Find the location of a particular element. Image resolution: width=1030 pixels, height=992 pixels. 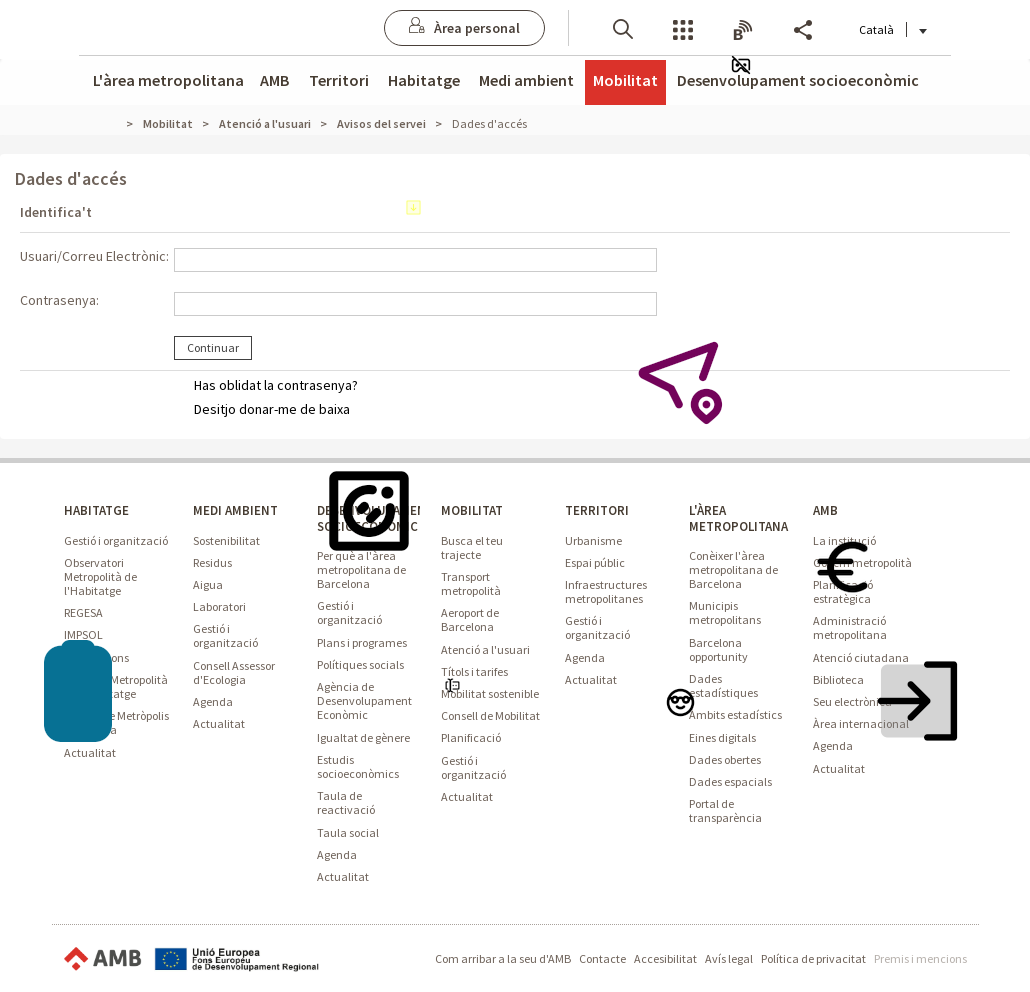

download file or content is located at coordinates (413, 207).